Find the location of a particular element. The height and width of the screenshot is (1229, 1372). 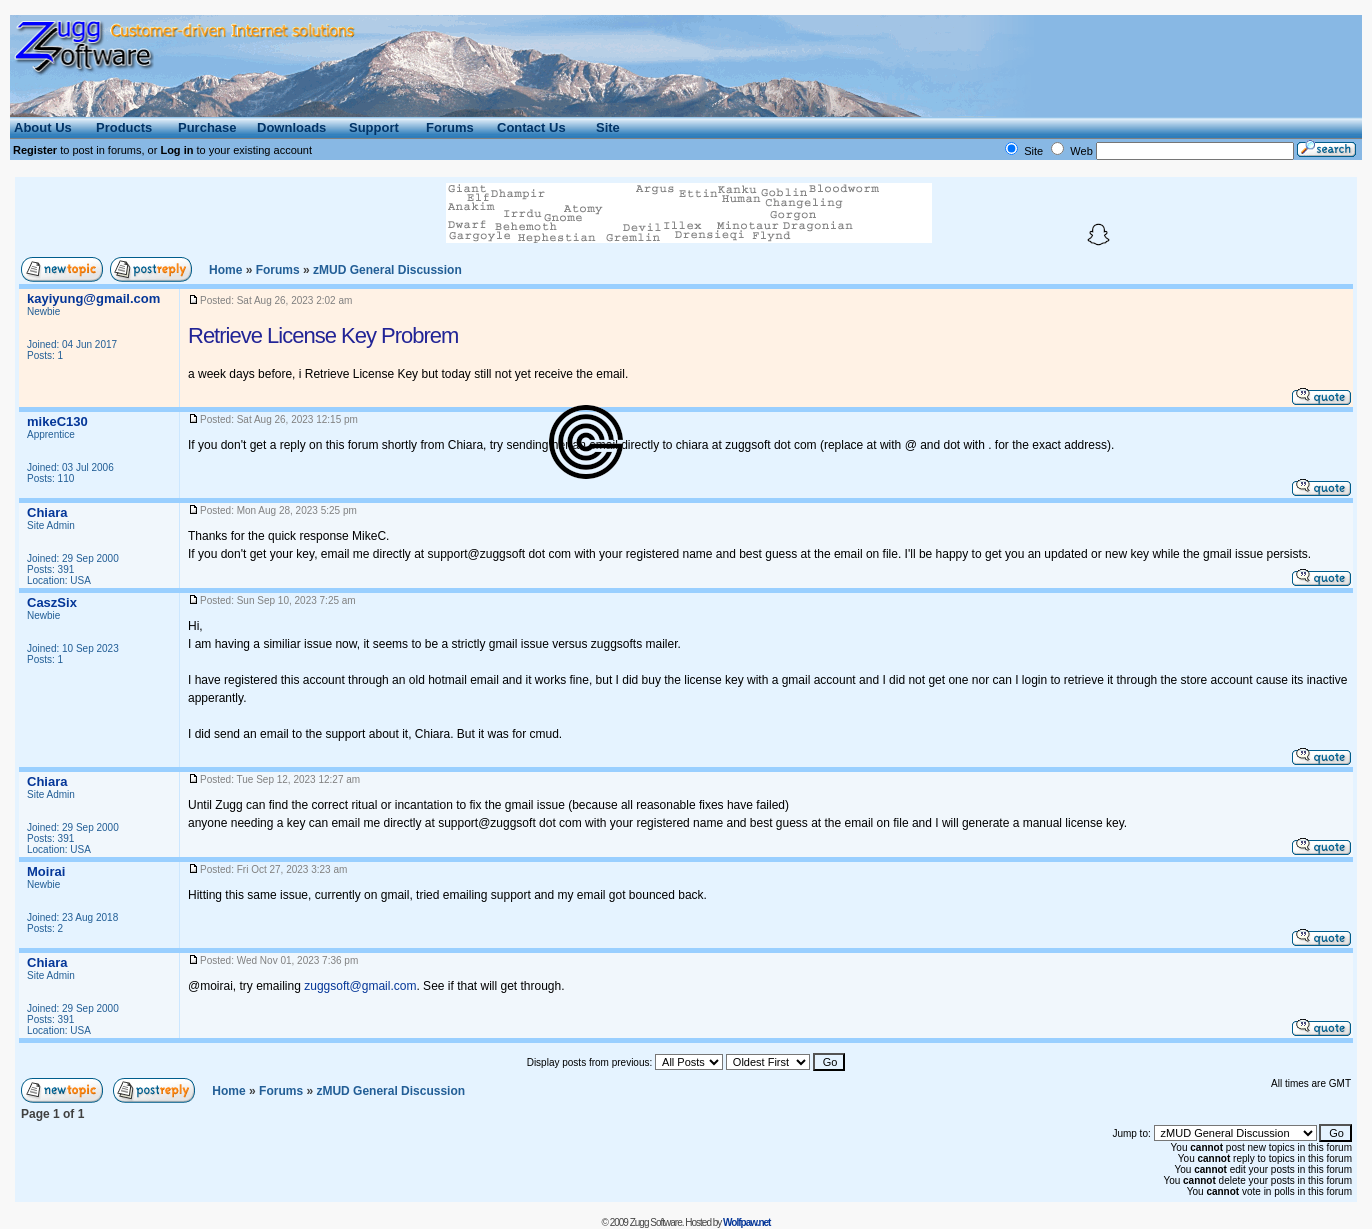

open snapchat app is located at coordinates (1098, 234).